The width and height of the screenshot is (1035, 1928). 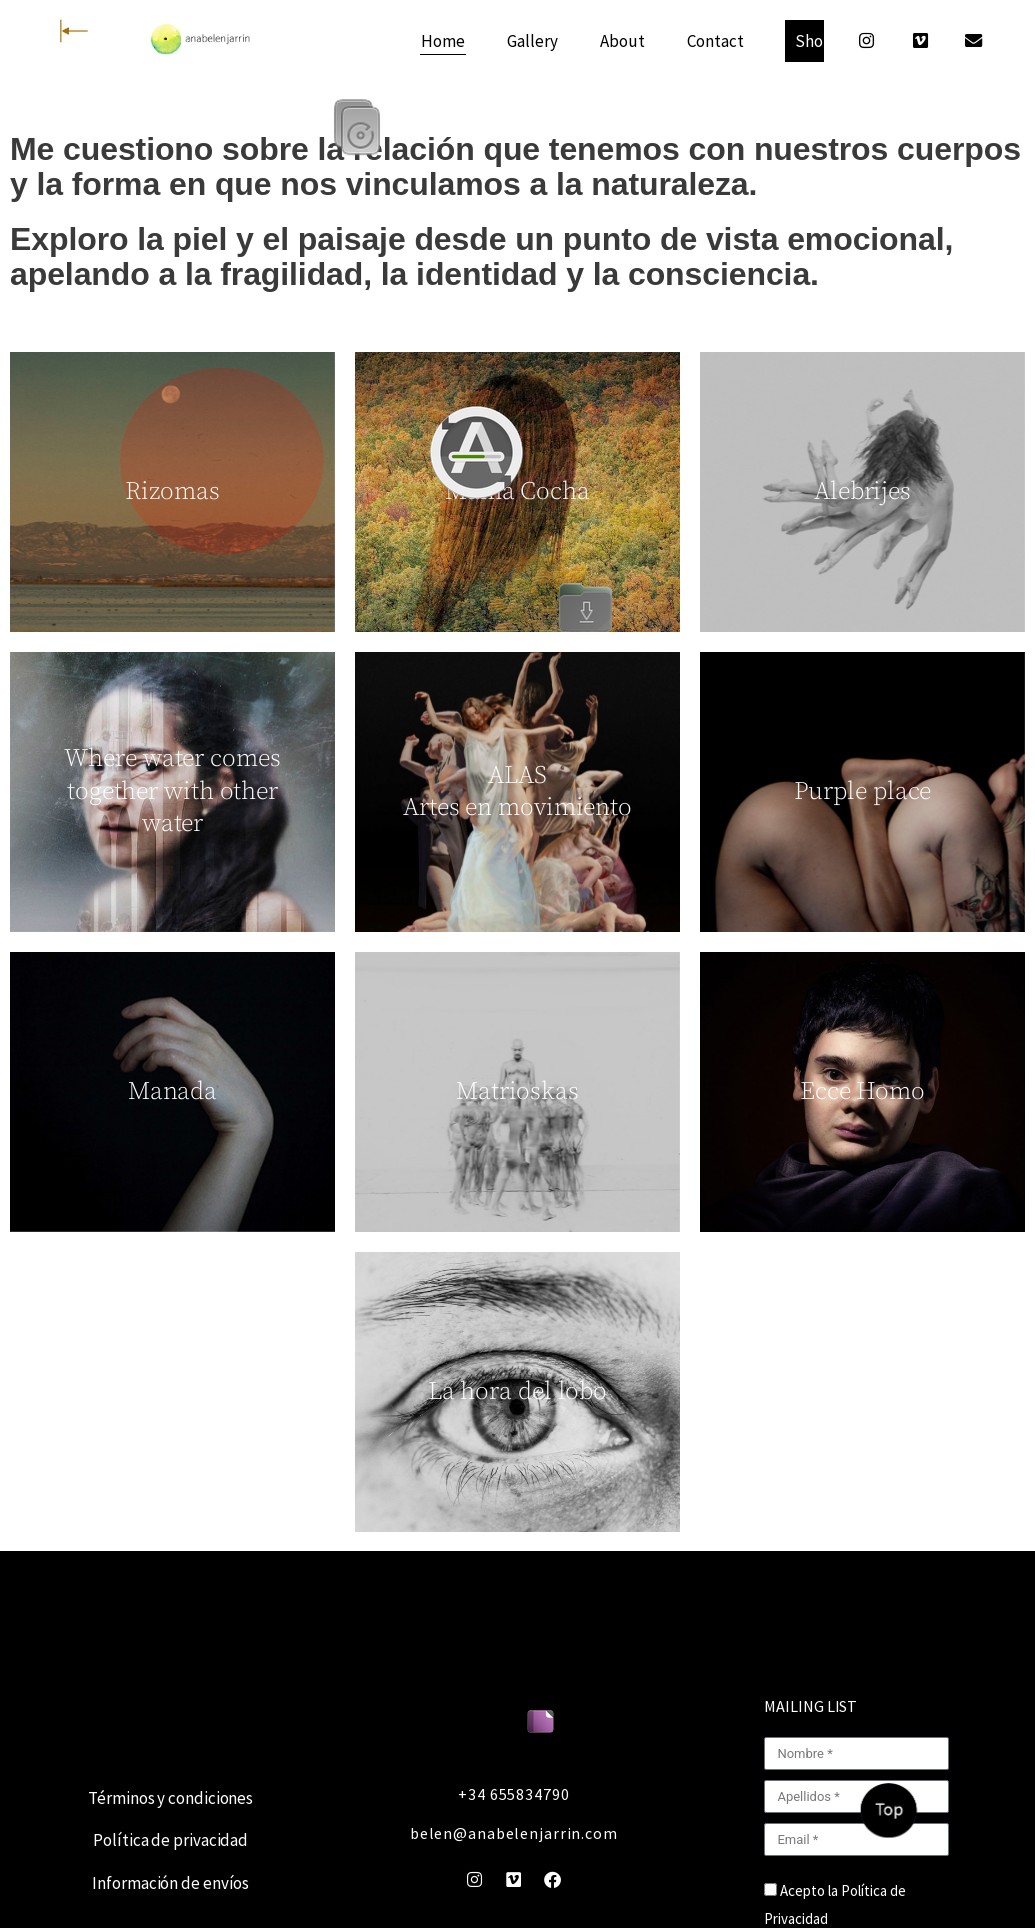 I want to click on open the software update manager, so click(x=476, y=452).